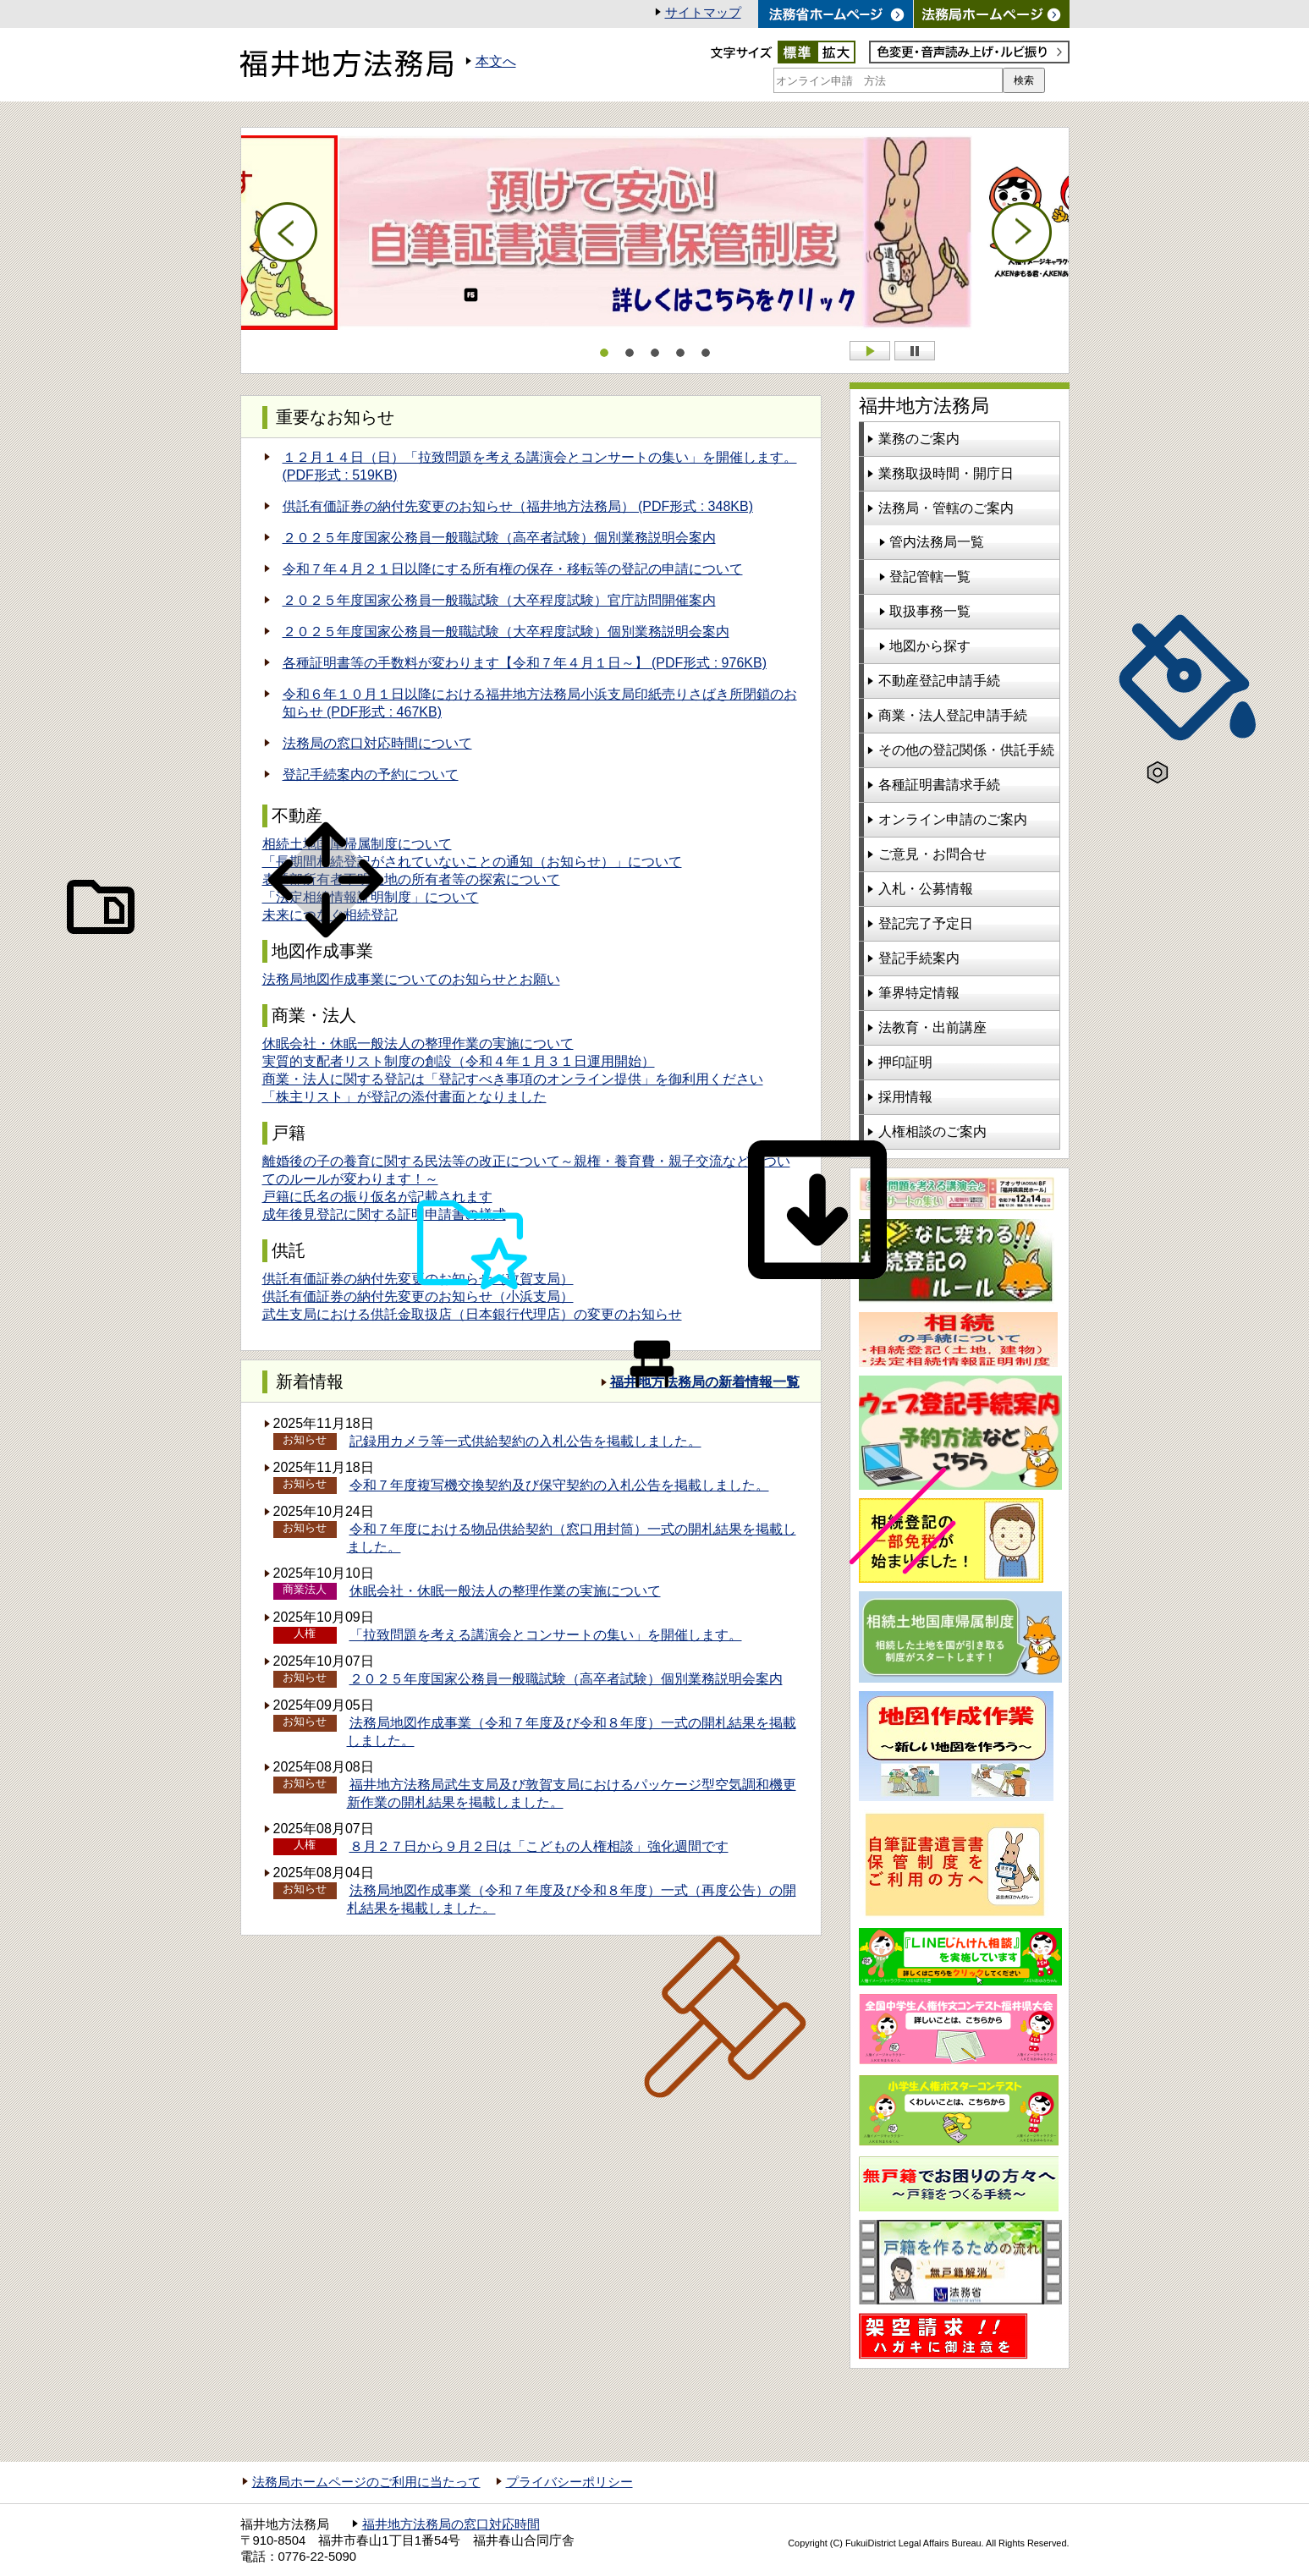 The image size is (1309, 2576). I want to click on fill area with selected color, so click(1186, 682).